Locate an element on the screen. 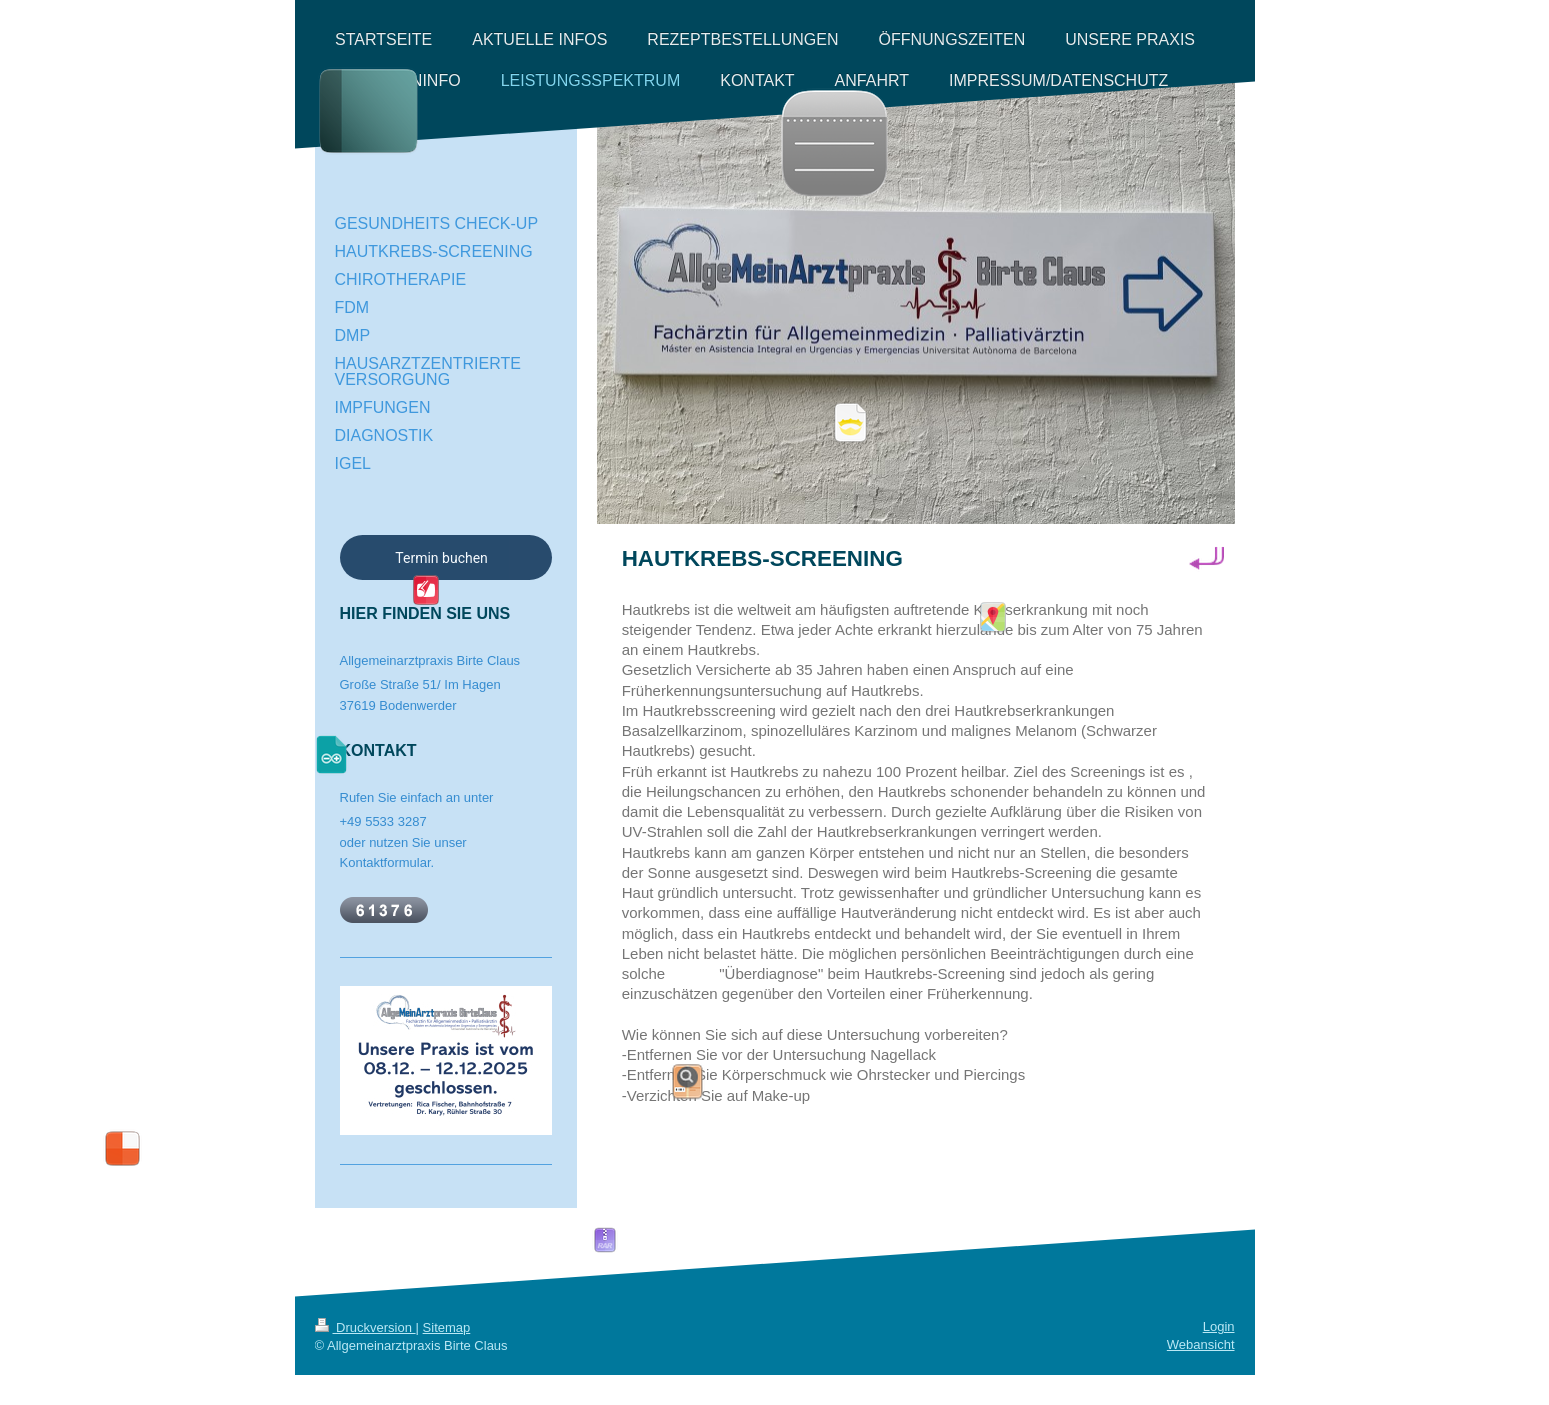 Image resolution: width=1549 pixels, height=1405 pixels. access the desktop folder is located at coordinates (368, 107).